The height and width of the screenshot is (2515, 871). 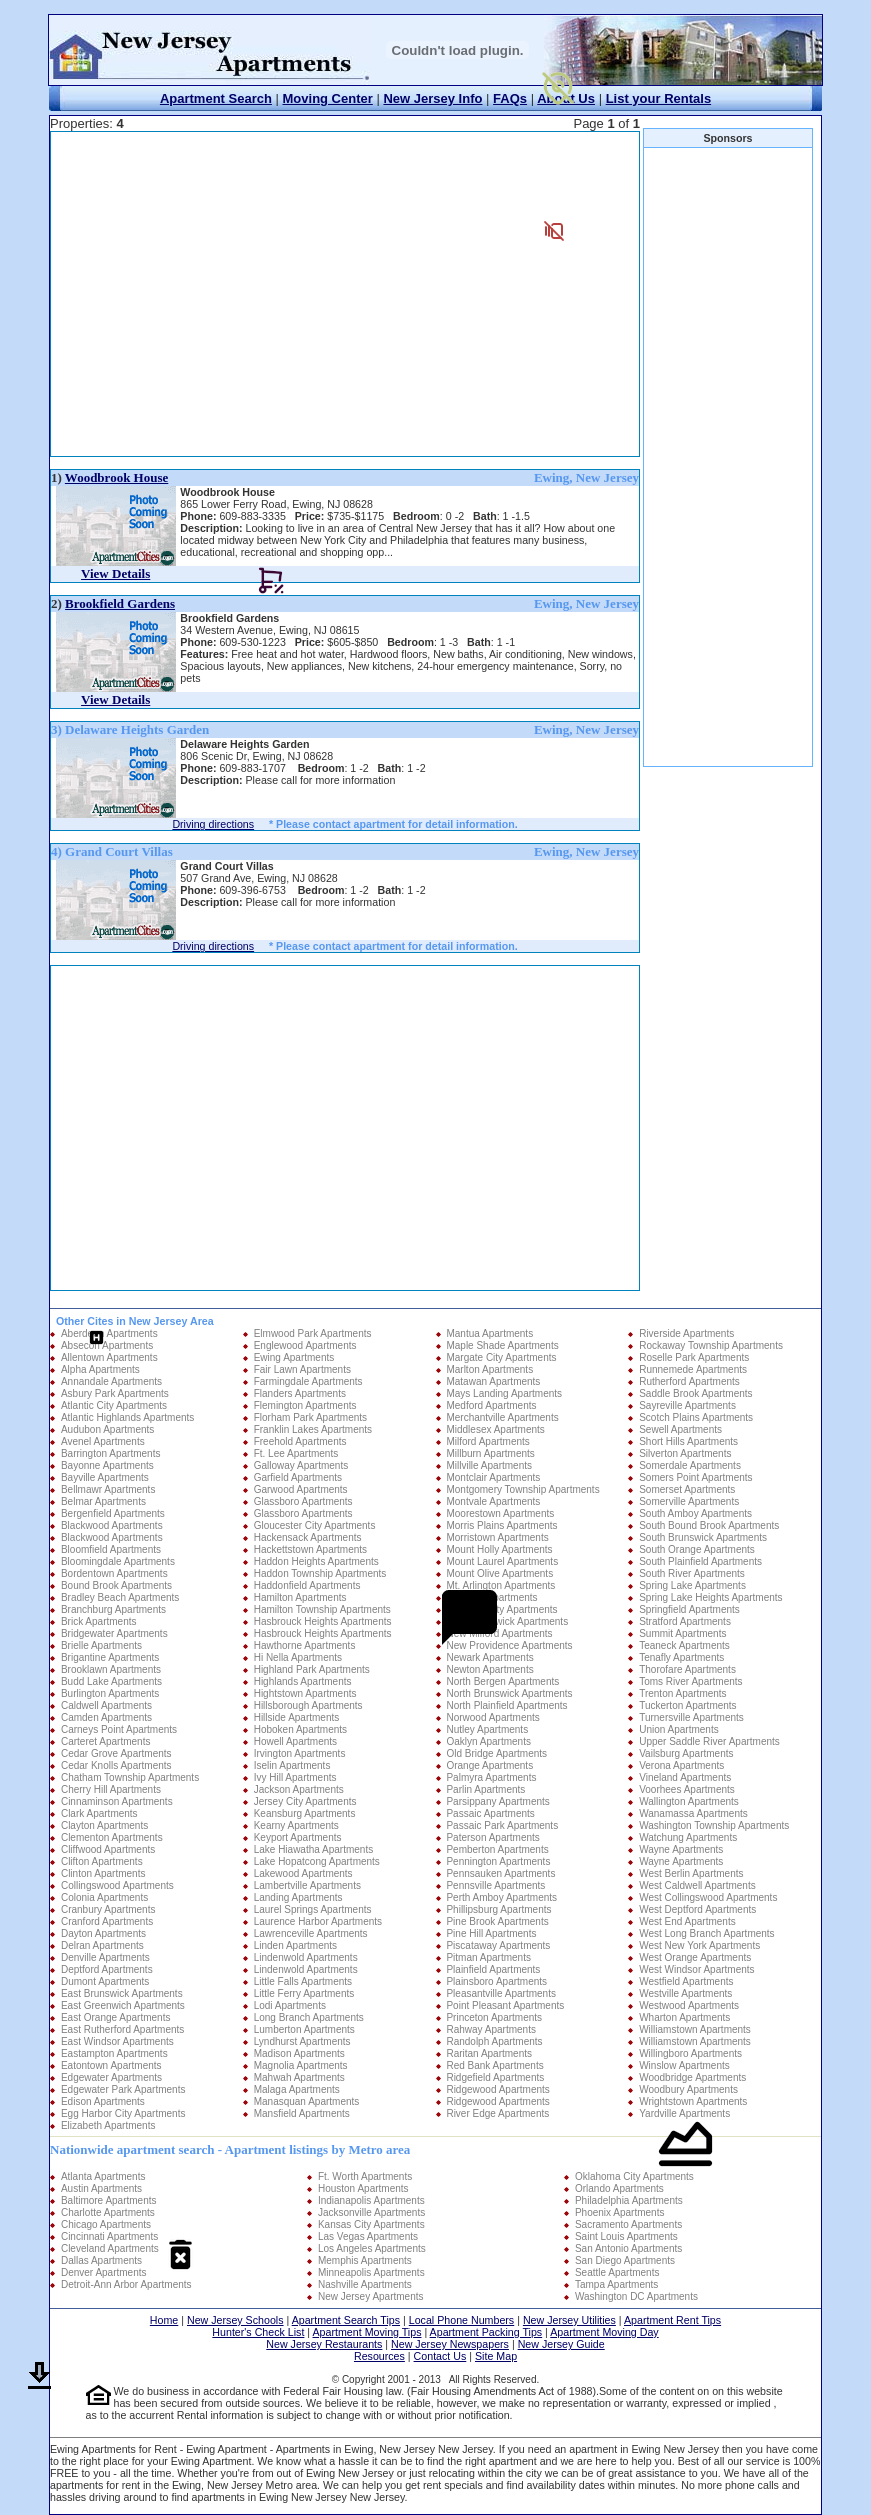 I want to click on view area chart or graph data, so click(x=685, y=2142).